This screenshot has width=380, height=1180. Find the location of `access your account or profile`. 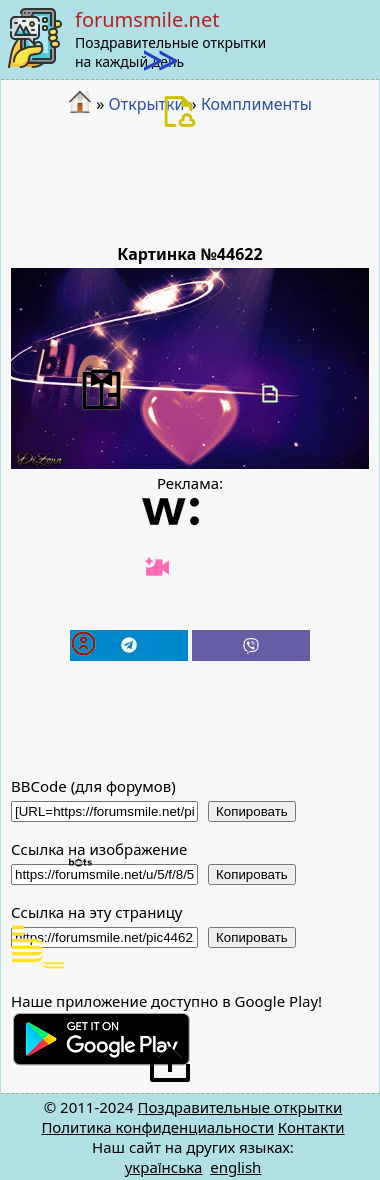

access your account or profile is located at coordinates (83, 643).